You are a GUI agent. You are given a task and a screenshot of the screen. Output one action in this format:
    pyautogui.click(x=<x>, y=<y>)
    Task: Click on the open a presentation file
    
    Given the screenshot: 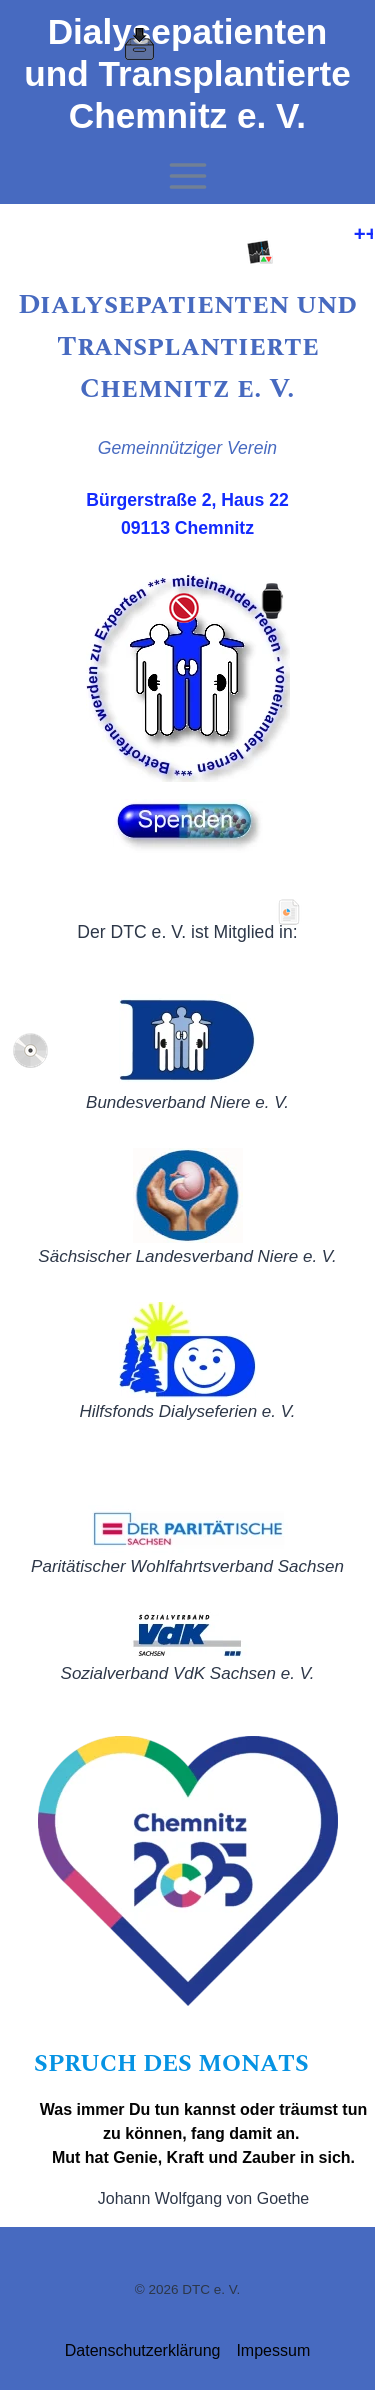 What is the action you would take?
    pyautogui.click(x=289, y=912)
    